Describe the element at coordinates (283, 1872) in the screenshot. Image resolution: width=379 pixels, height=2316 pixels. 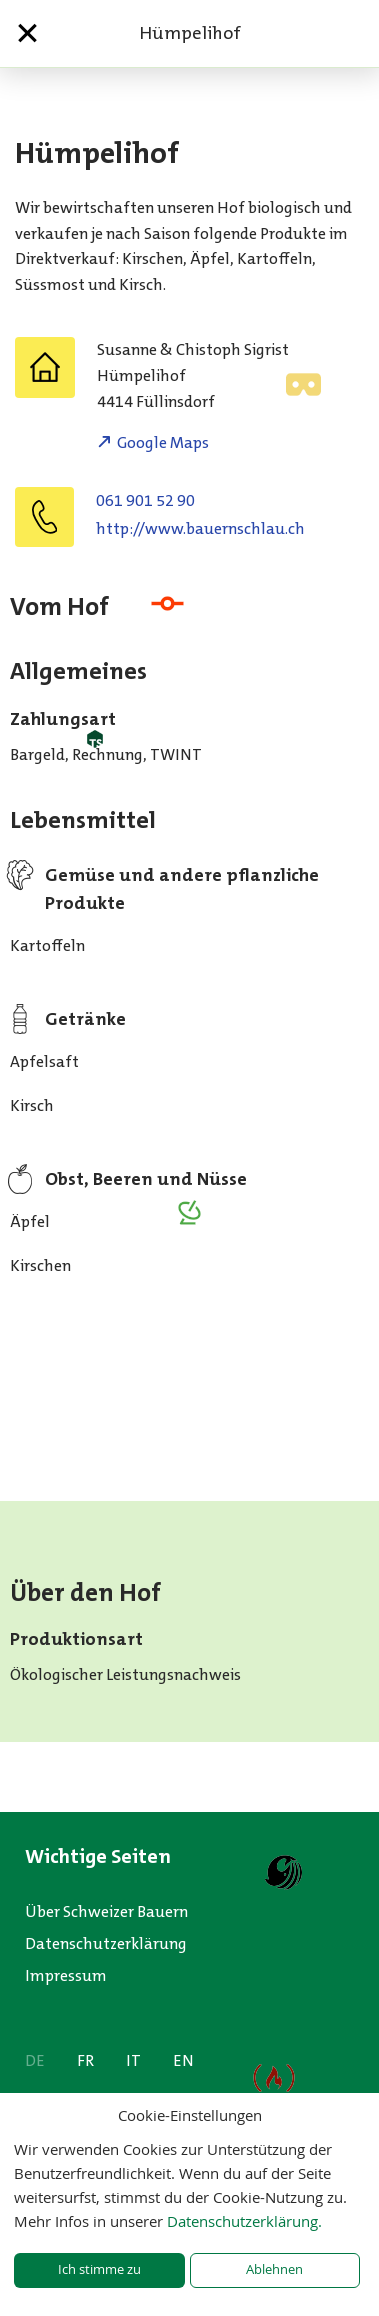
I see `sonar brand logo` at that location.